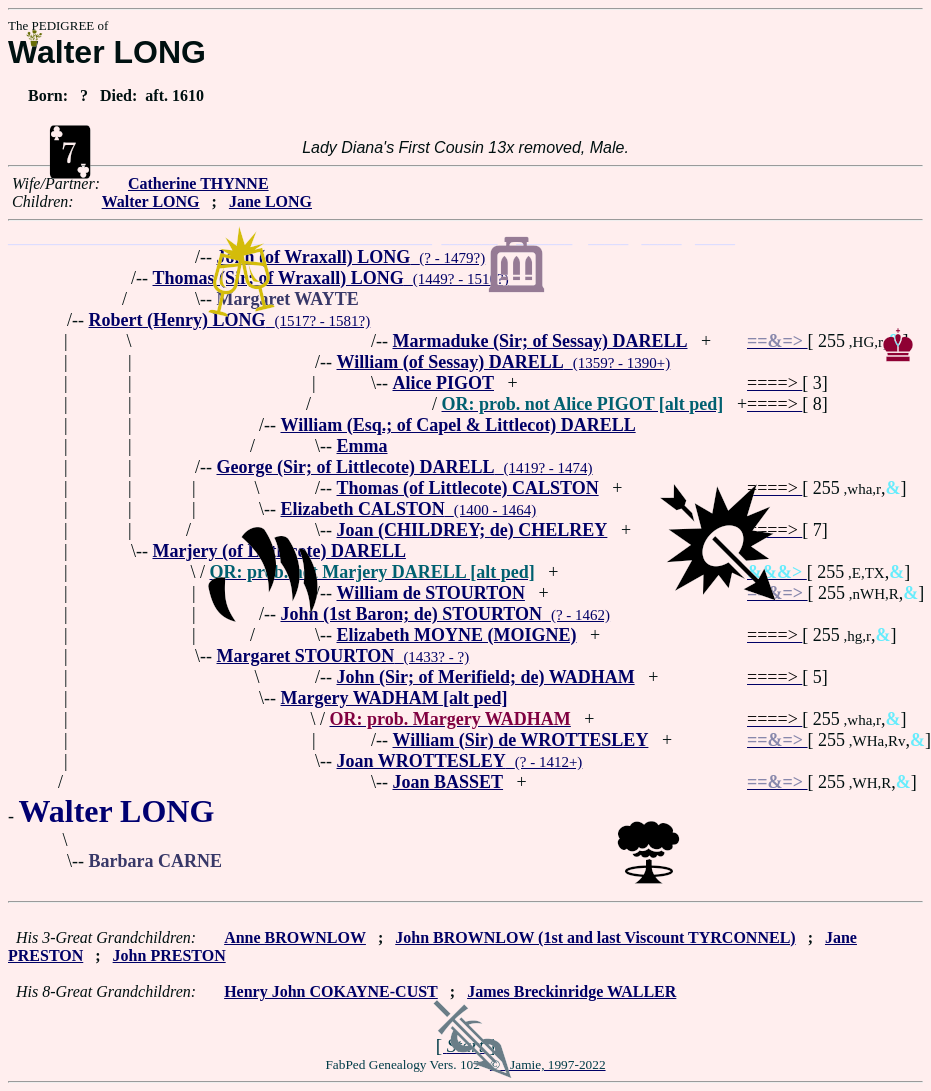 Image resolution: width=931 pixels, height=1091 pixels. I want to click on celebrate an achievement or milestone, so click(241, 271).